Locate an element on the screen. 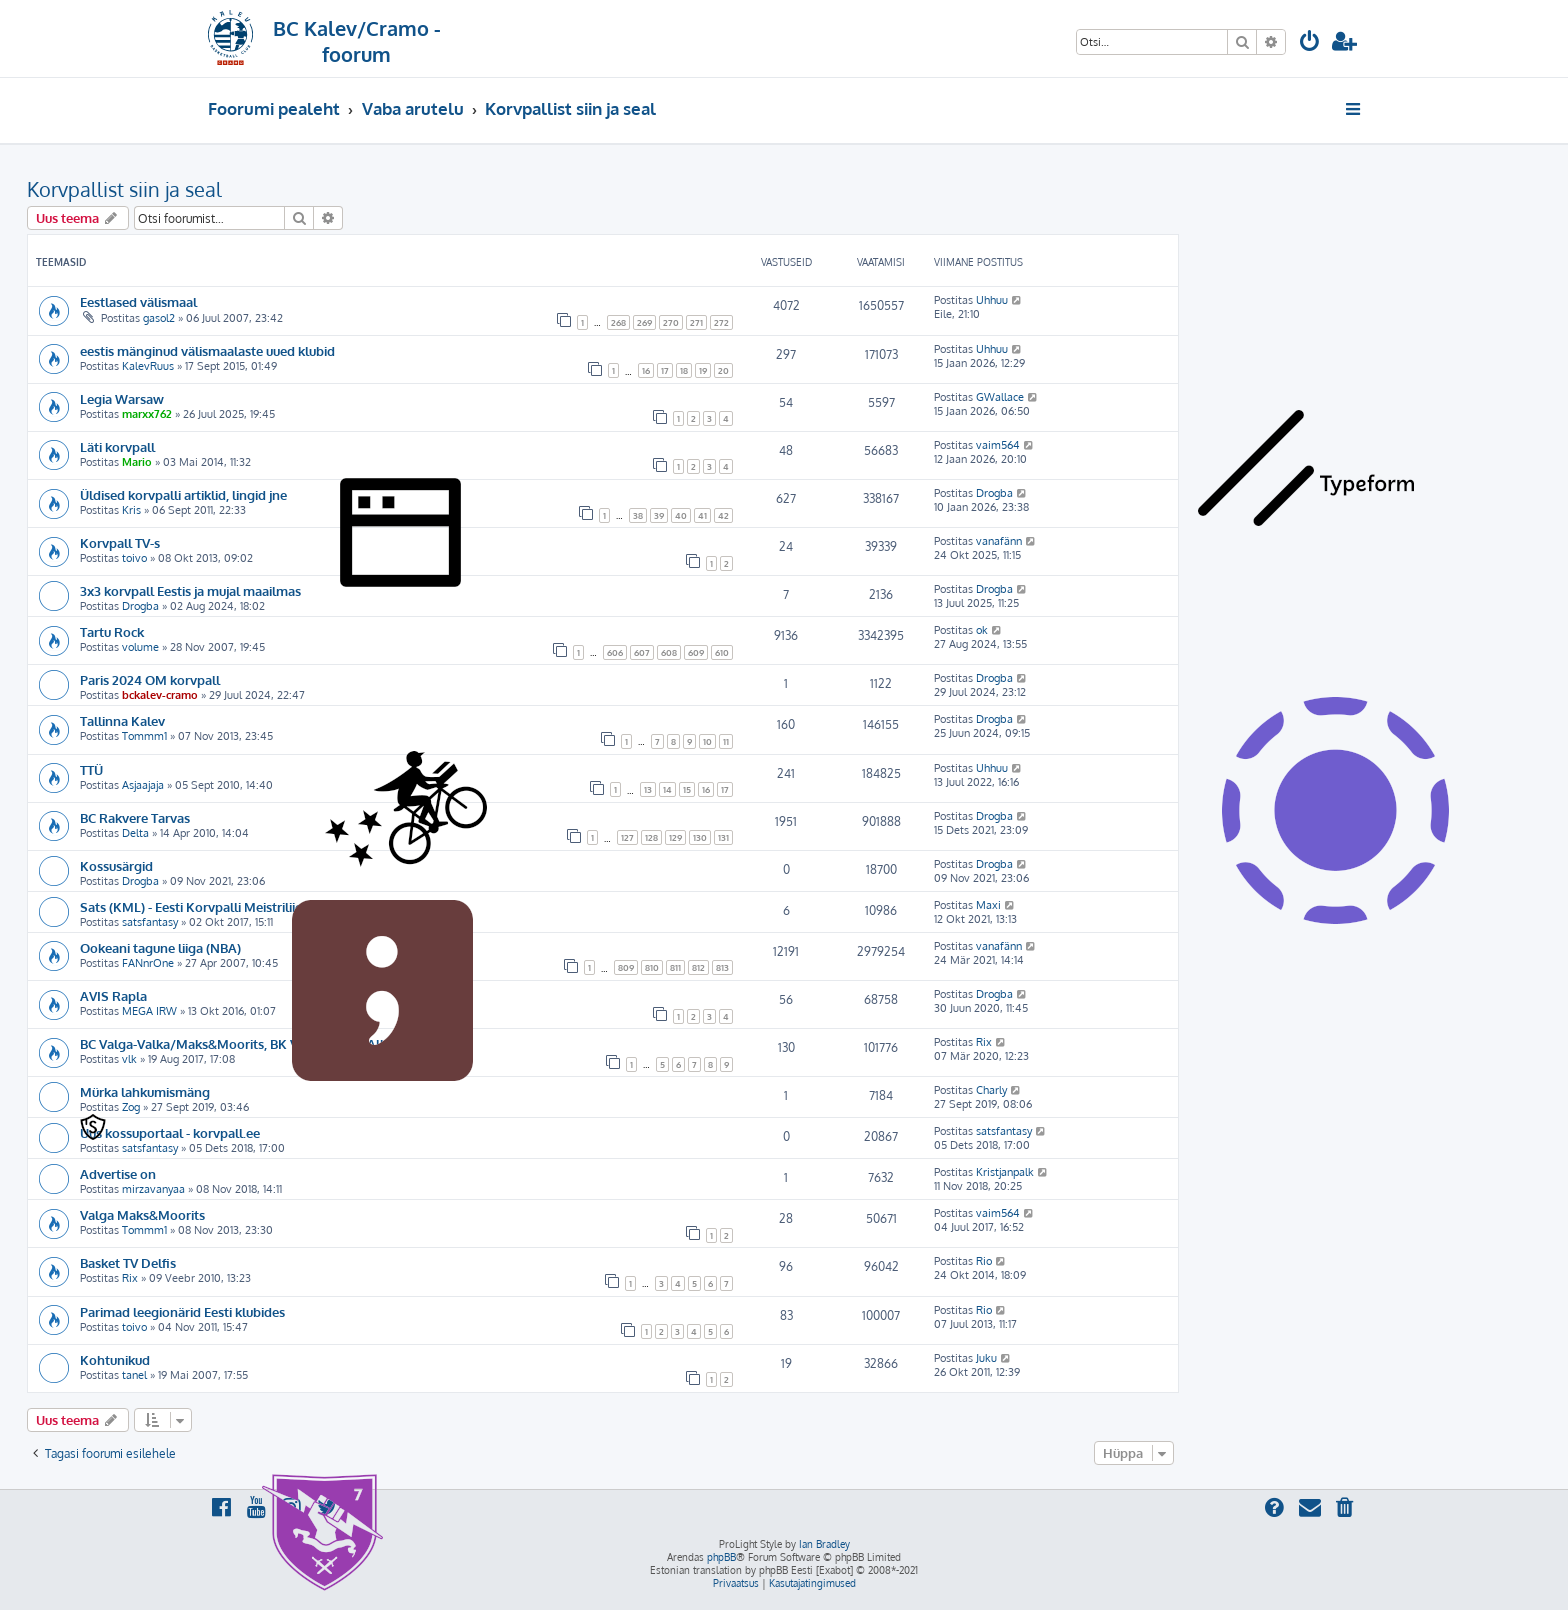 This screenshot has height=1610, width=1568. open a new browser window is located at coordinates (400, 532).